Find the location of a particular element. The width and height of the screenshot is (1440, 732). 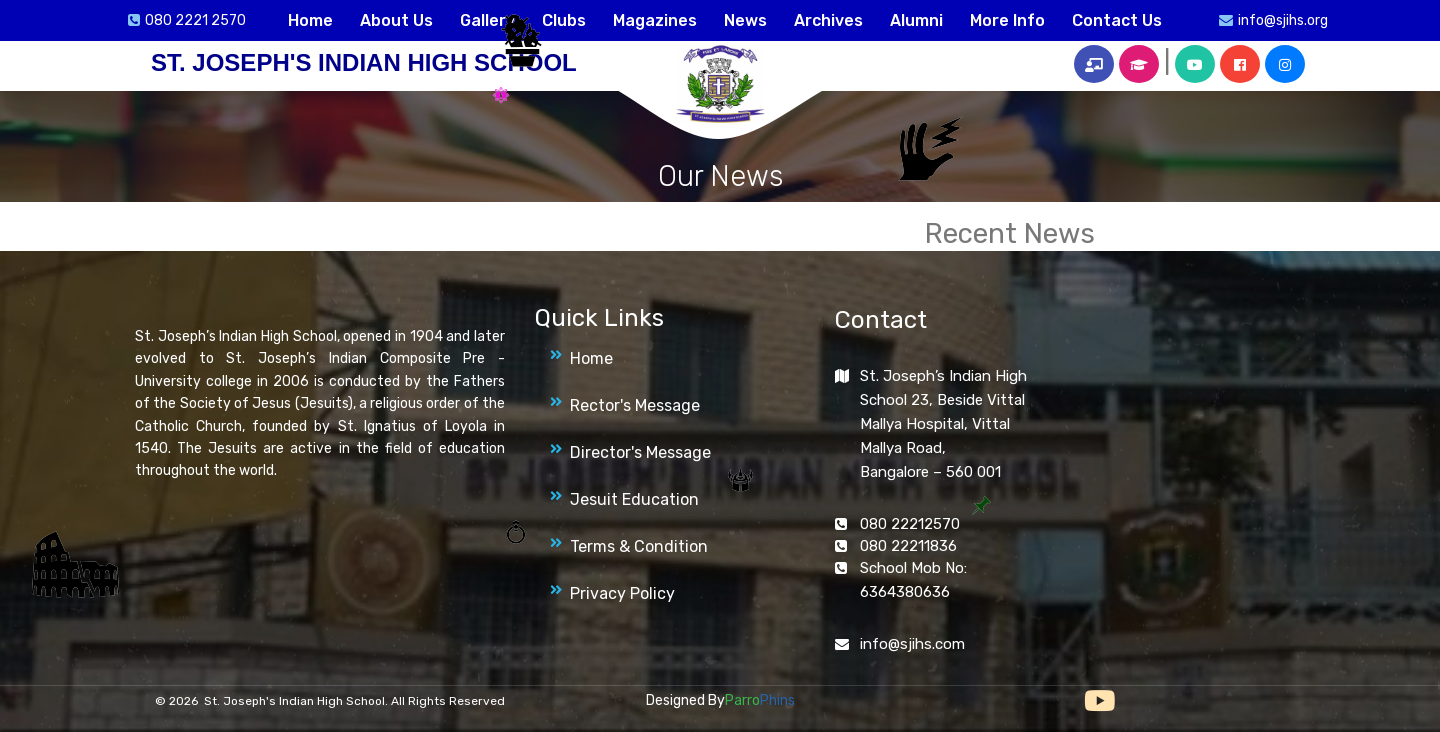

access door or entrance settings is located at coordinates (516, 532).